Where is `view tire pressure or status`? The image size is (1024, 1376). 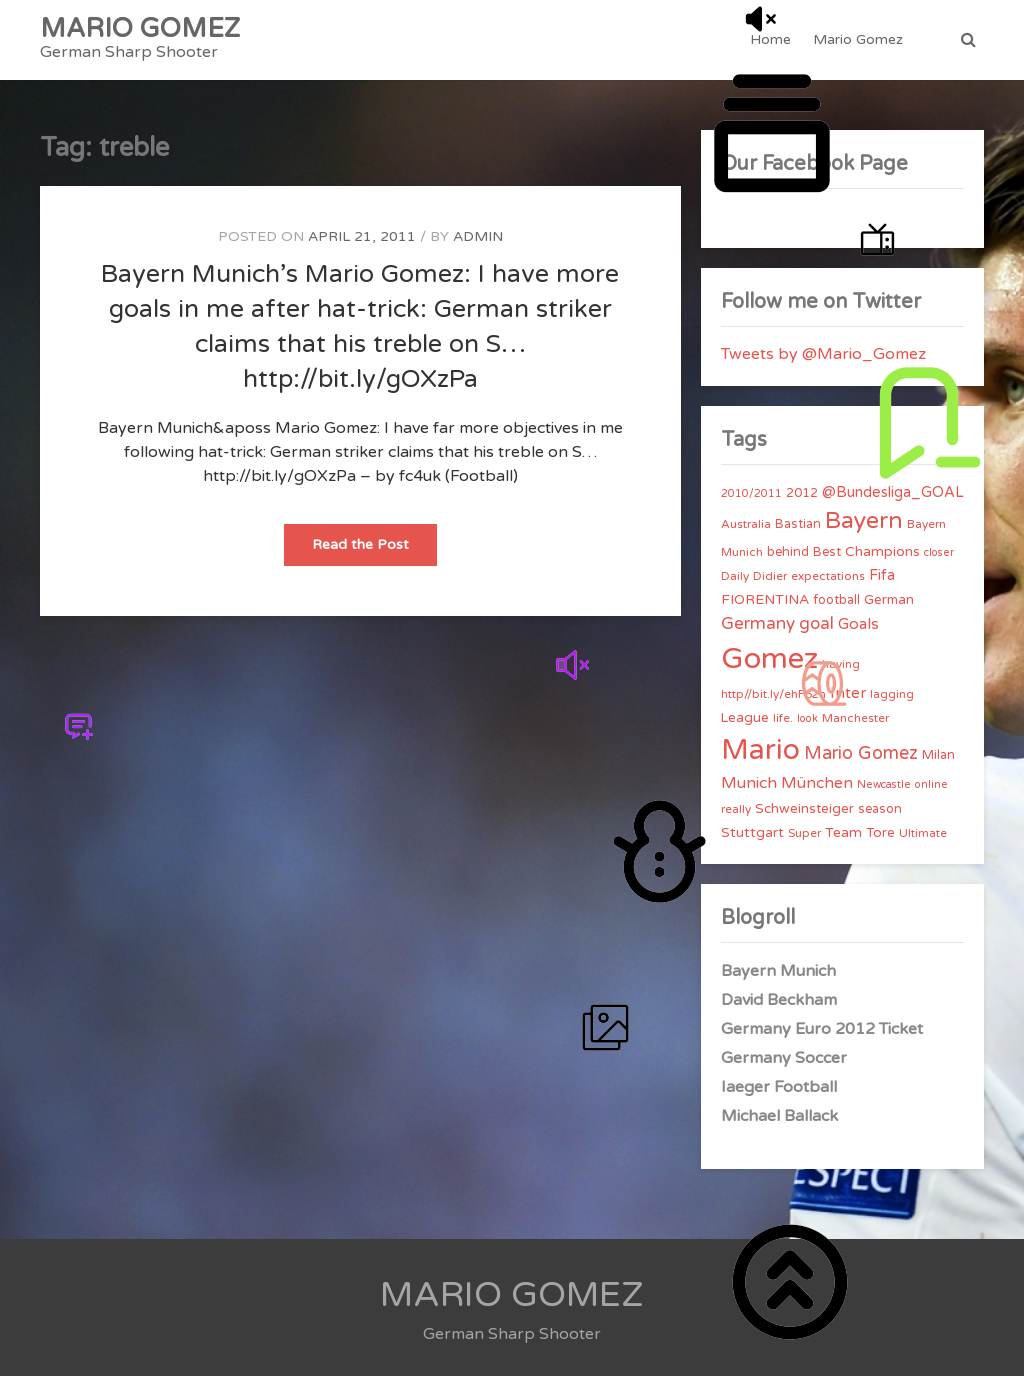
view tire pressure or status is located at coordinates (822, 683).